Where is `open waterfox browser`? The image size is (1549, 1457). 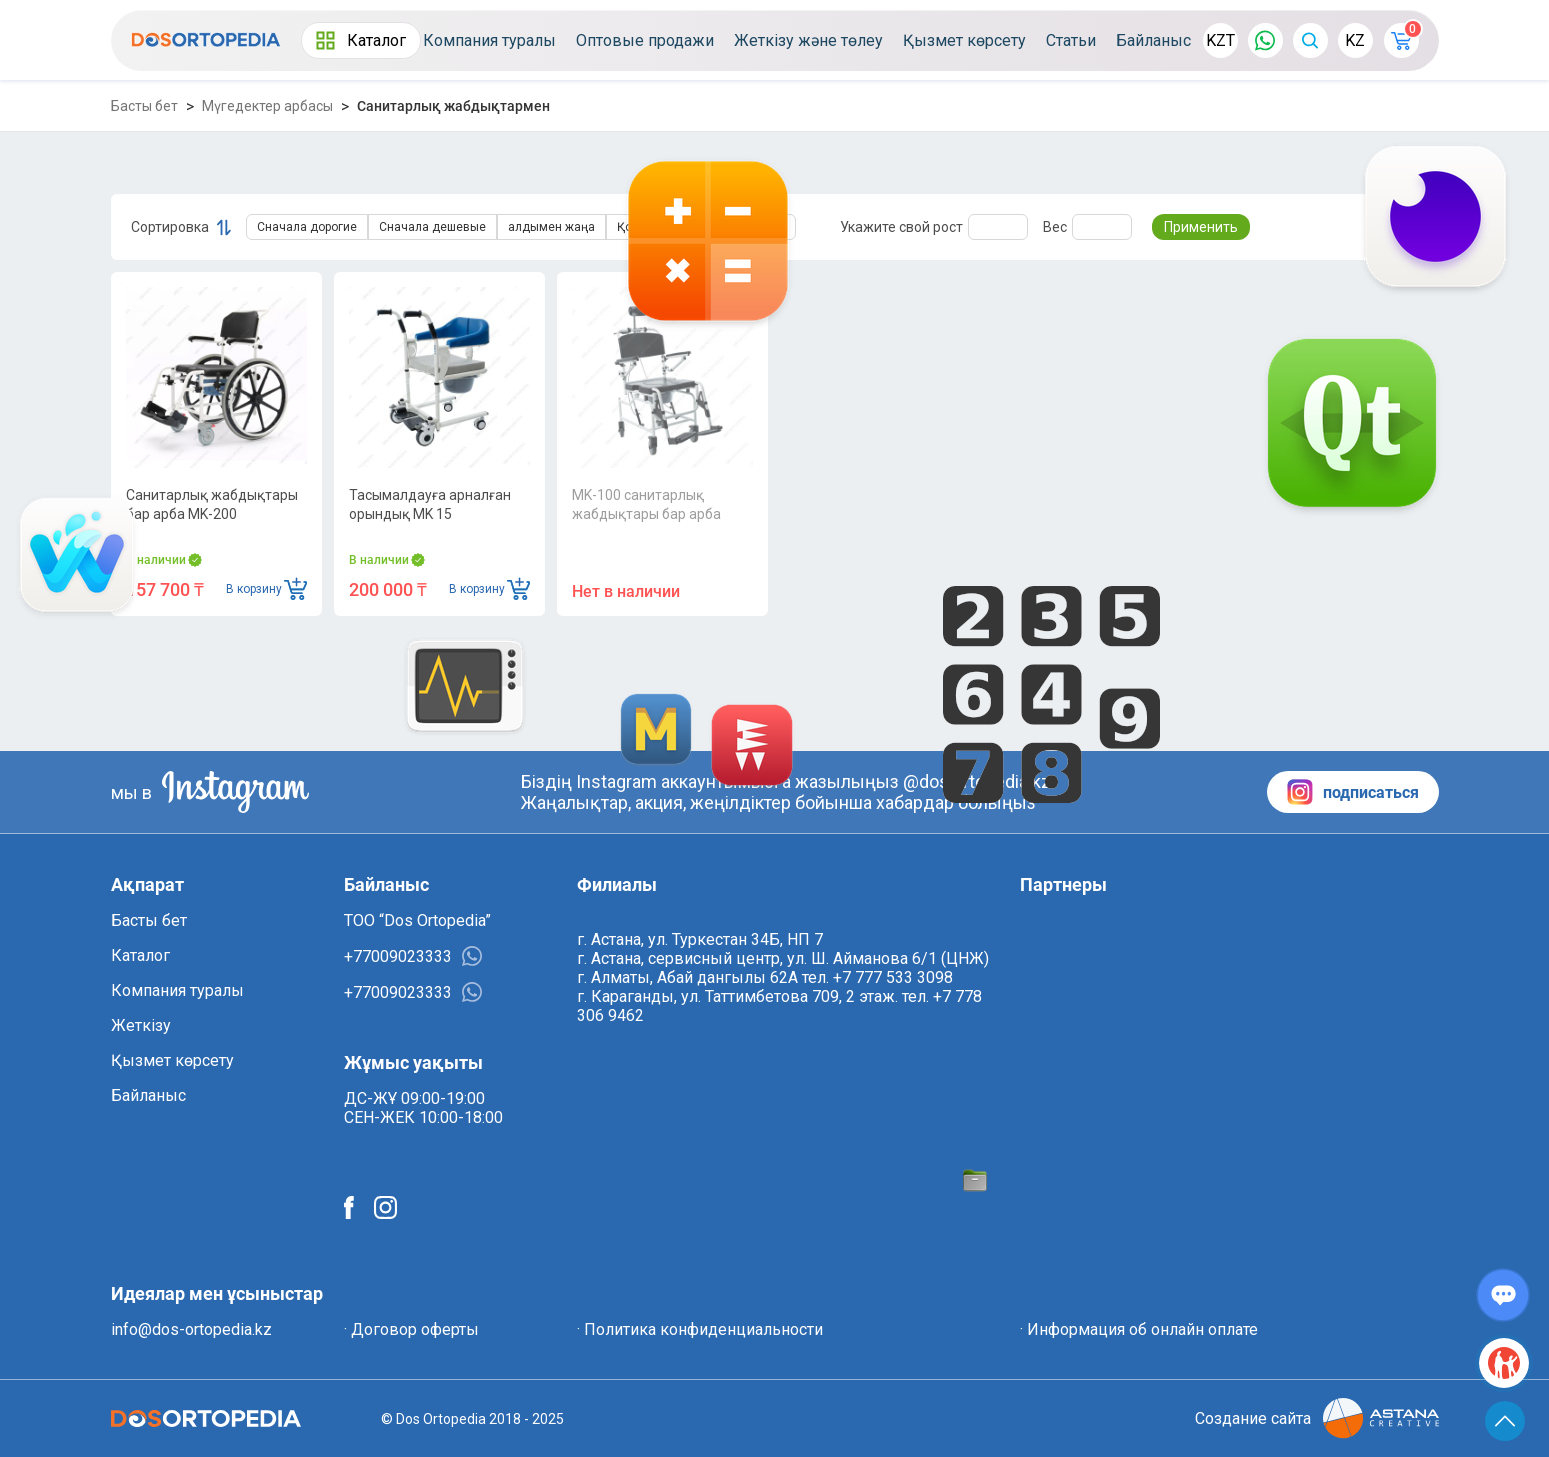 open waterfox browser is located at coordinates (77, 555).